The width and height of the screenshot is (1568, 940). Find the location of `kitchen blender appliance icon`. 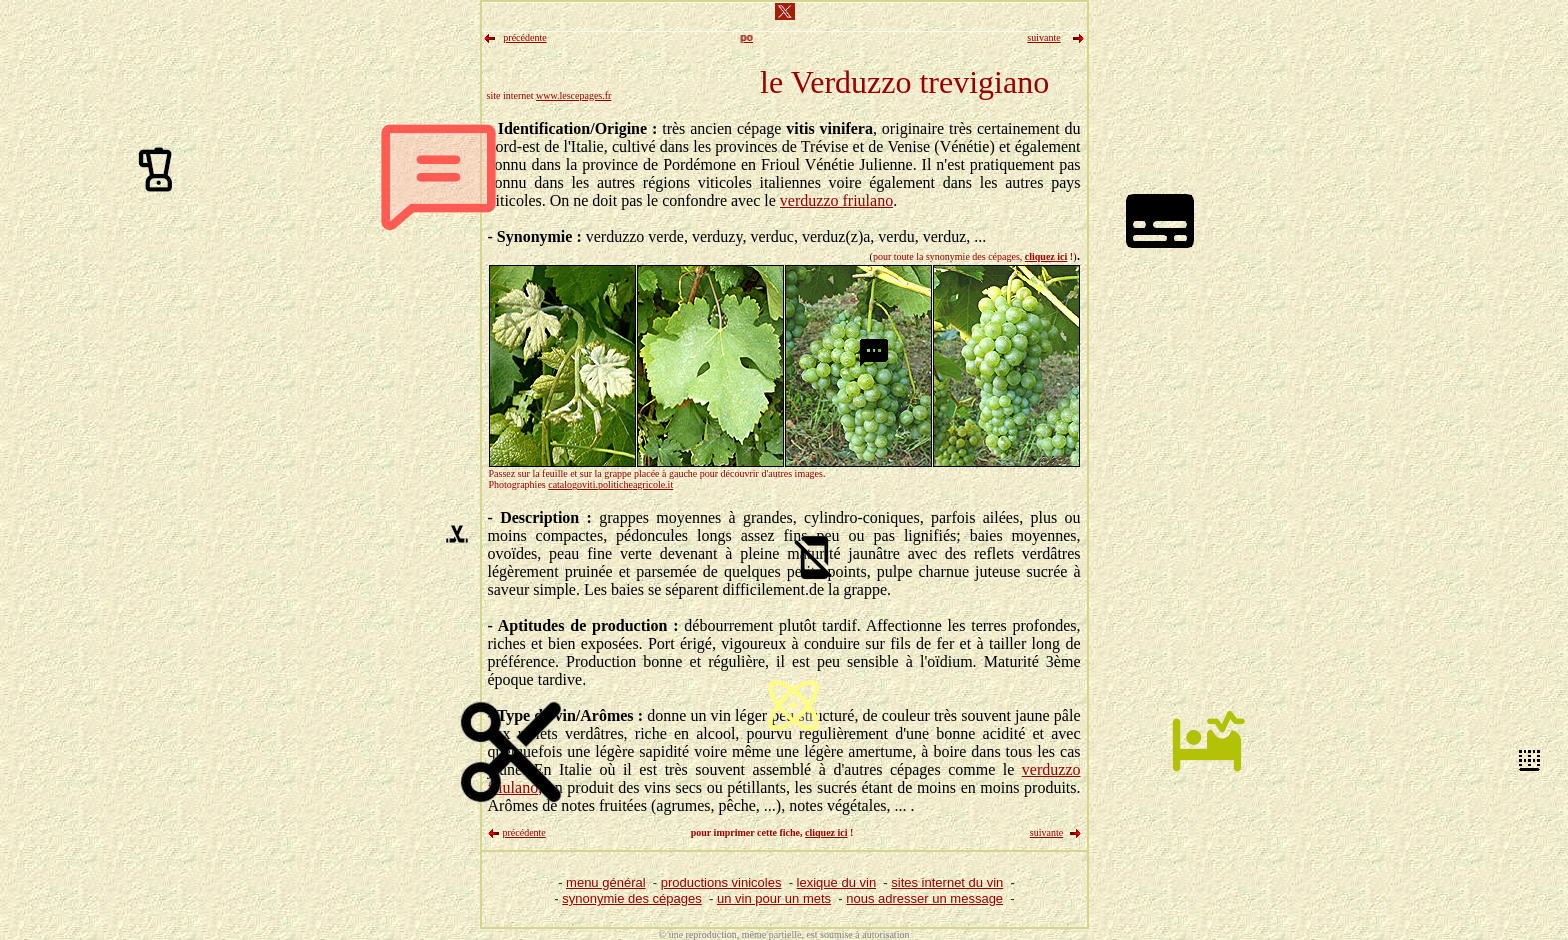

kitchen blender appliance icon is located at coordinates (156, 169).